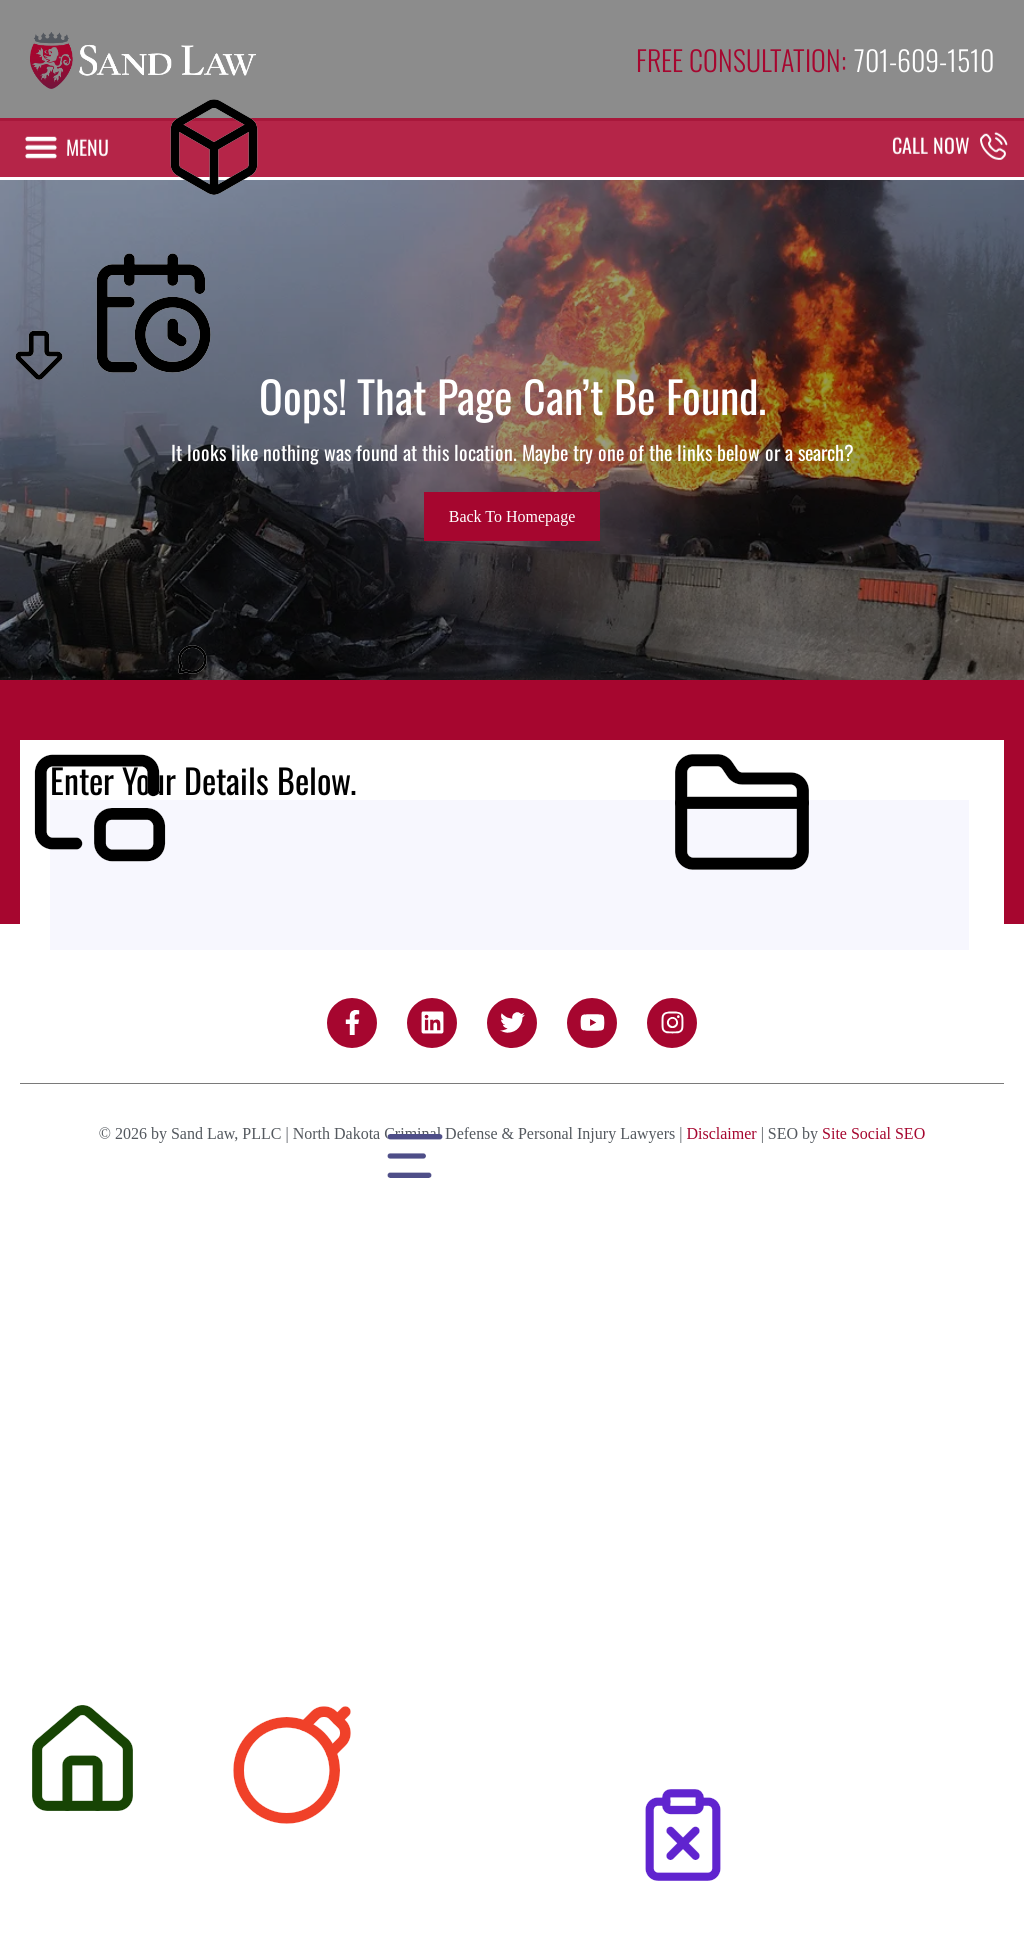 This screenshot has height=1937, width=1024. I want to click on clear clipboard contents, so click(683, 1835).